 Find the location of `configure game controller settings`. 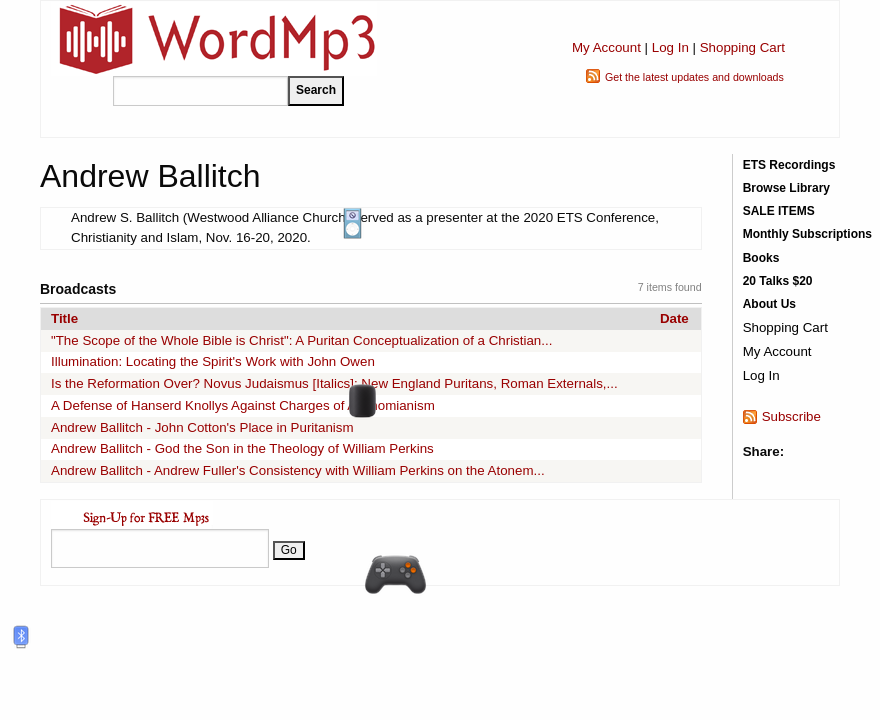

configure game controller settings is located at coordinates (395, 574).